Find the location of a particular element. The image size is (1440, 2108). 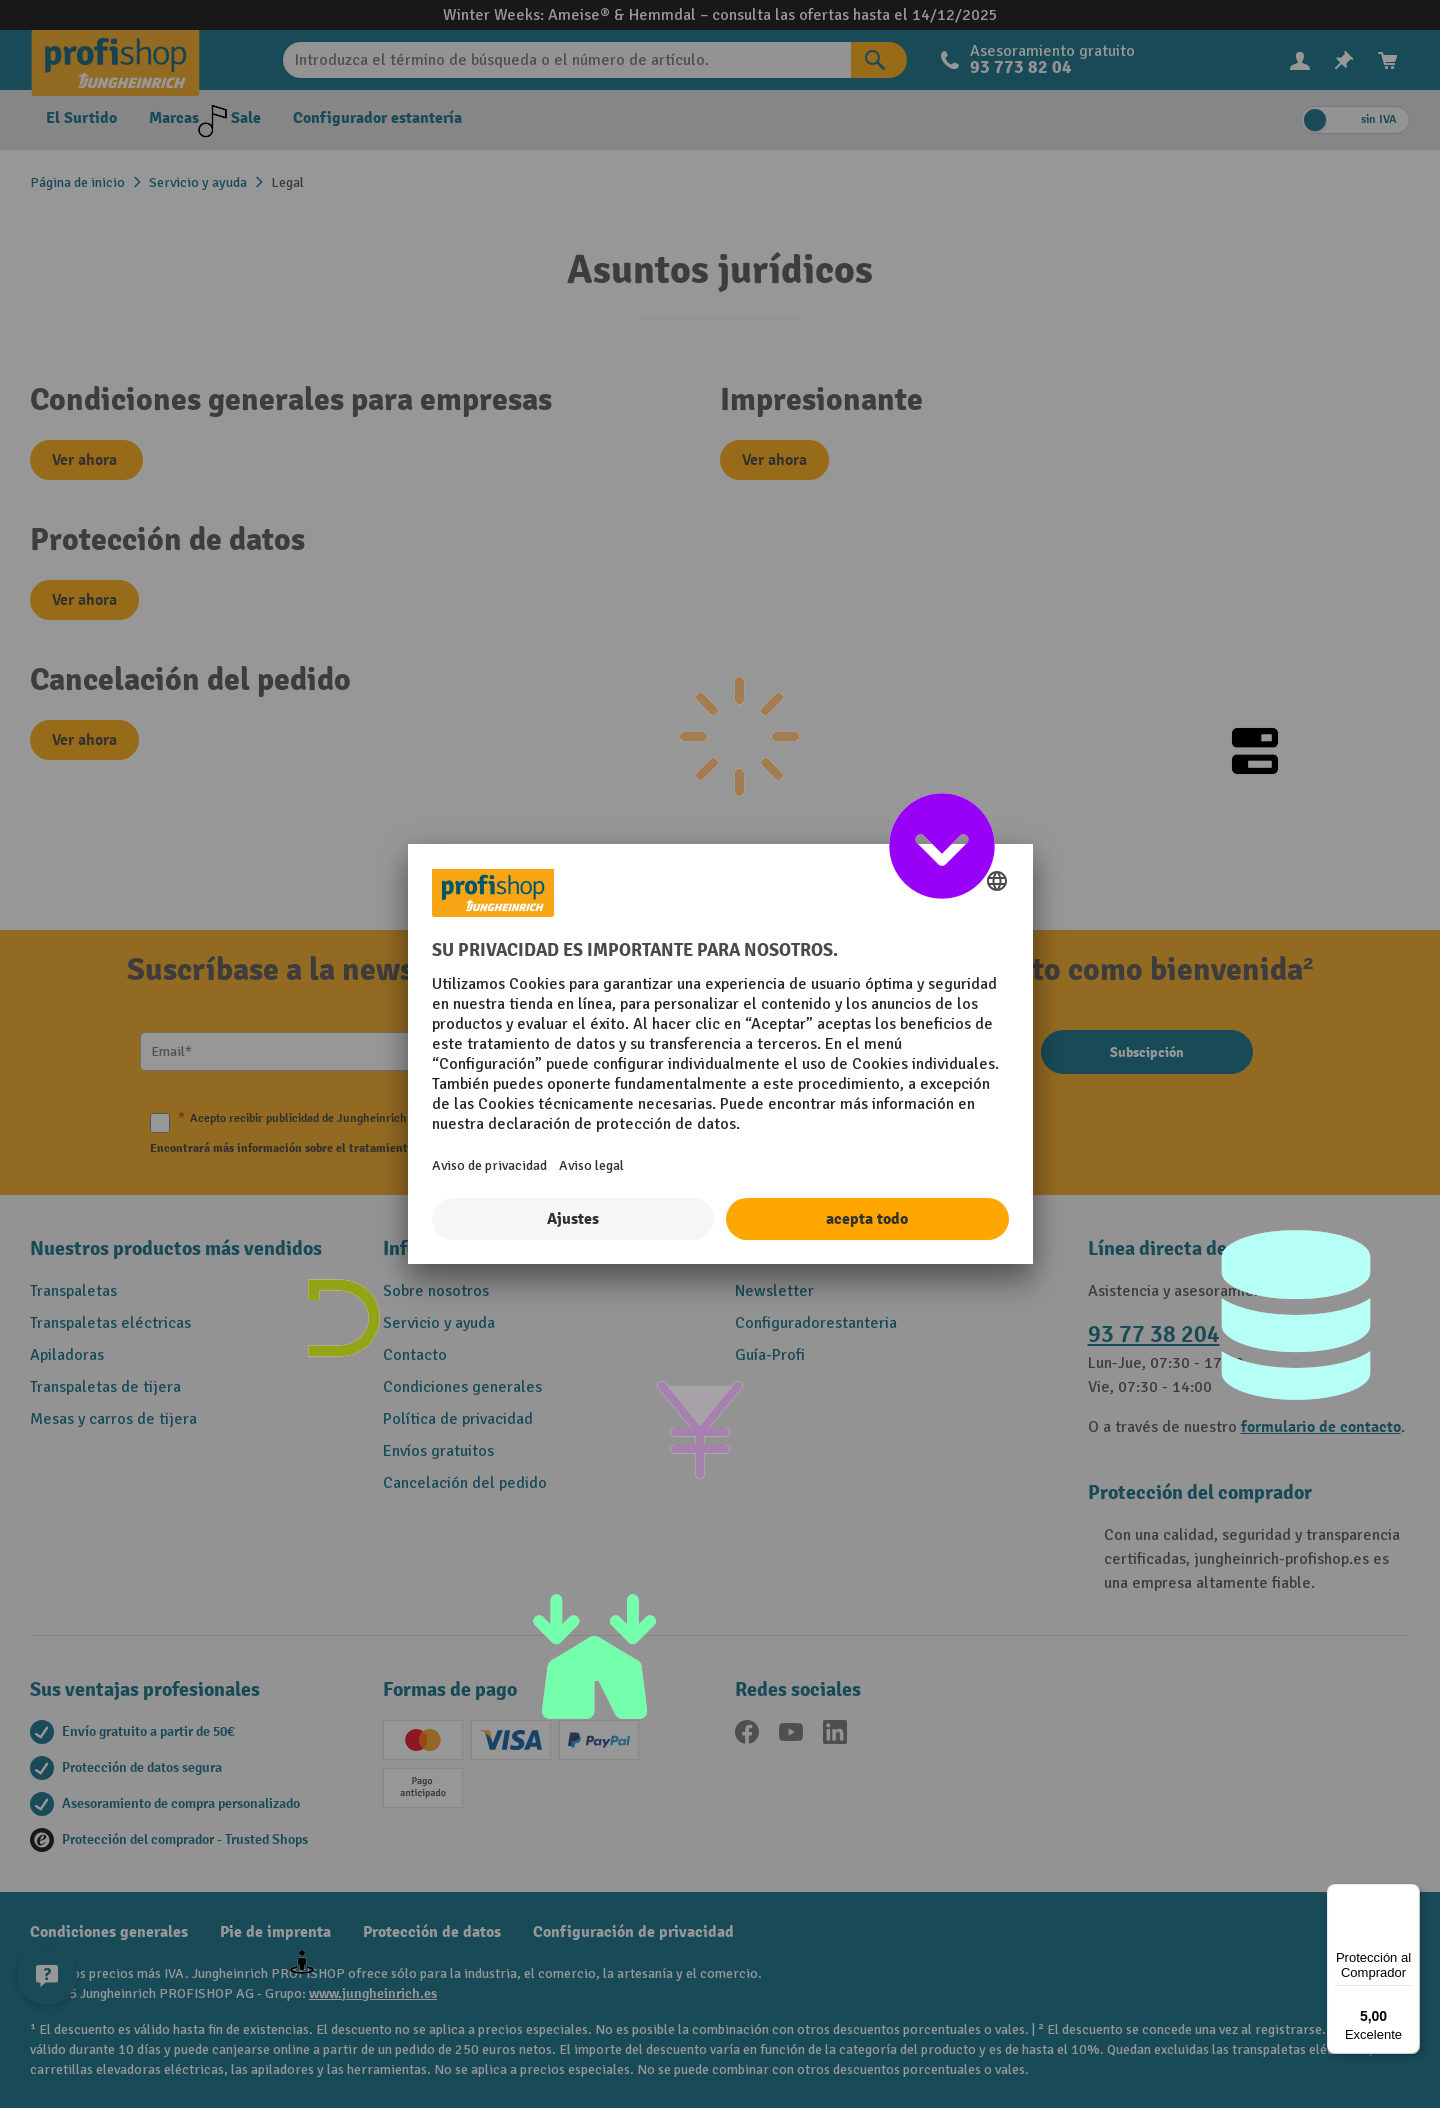

view prices in japanese yen is located at coordinates (700, 1428).